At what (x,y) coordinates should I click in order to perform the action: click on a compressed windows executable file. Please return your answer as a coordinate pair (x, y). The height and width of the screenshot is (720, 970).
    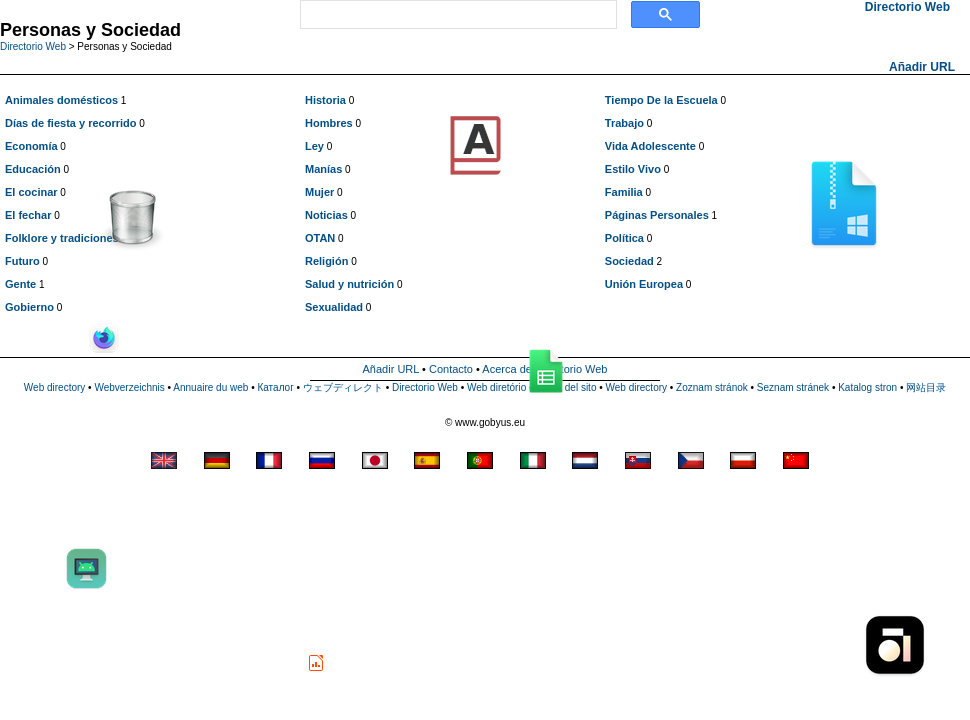
    Looking at the image, I should click on (844, 205).